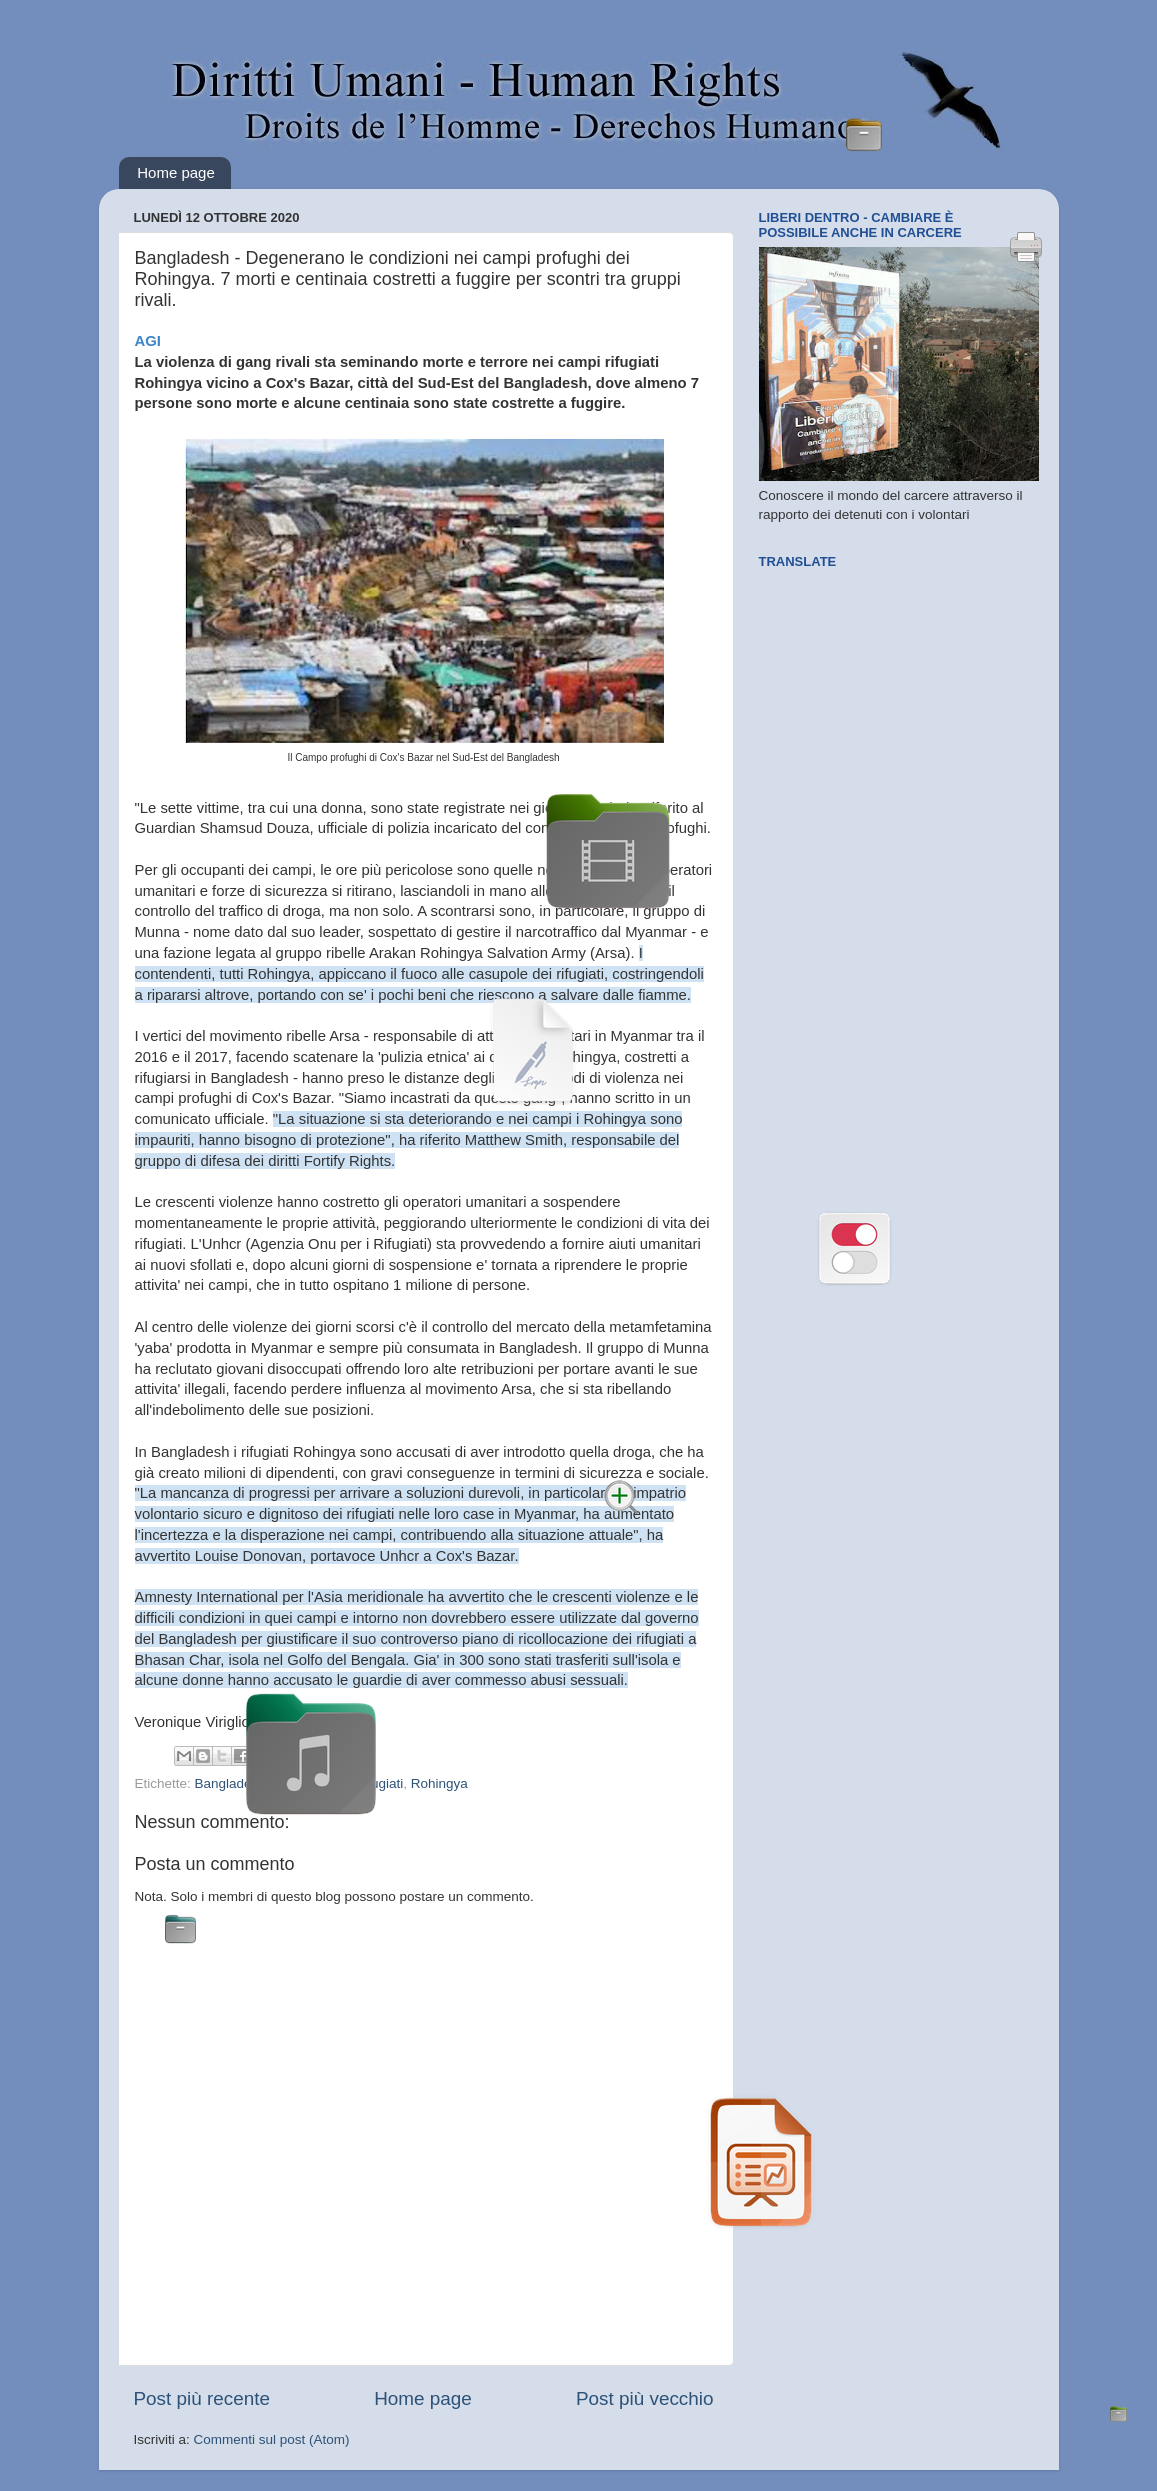 The height and width of the screenshot is (2491, 1157). What do you see at coordinates (854, 1248) in the screenshot?
I see `open desktop preferences or settings` at bounding box center [854, 1248].